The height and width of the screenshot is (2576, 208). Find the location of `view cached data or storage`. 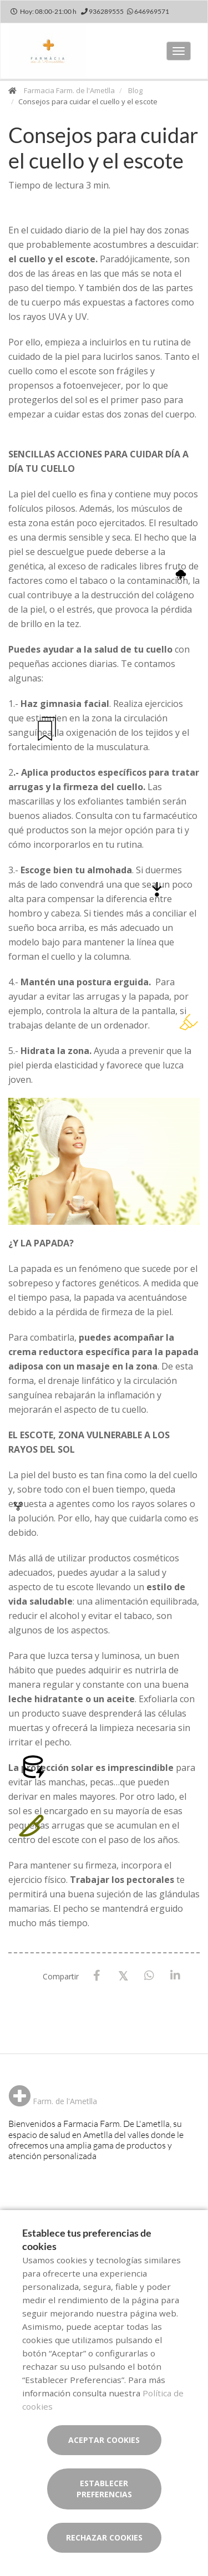

view cached data or storage is located at coordinates (33, 1766).